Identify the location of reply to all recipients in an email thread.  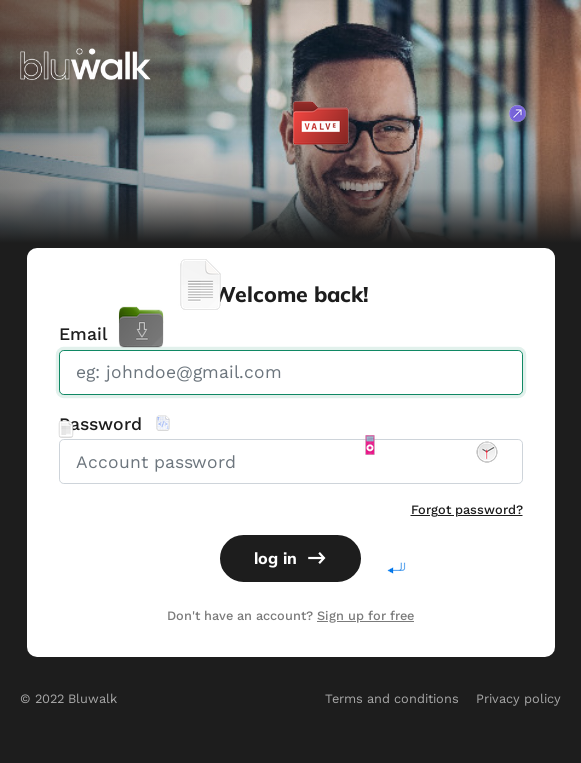
(396, 568).